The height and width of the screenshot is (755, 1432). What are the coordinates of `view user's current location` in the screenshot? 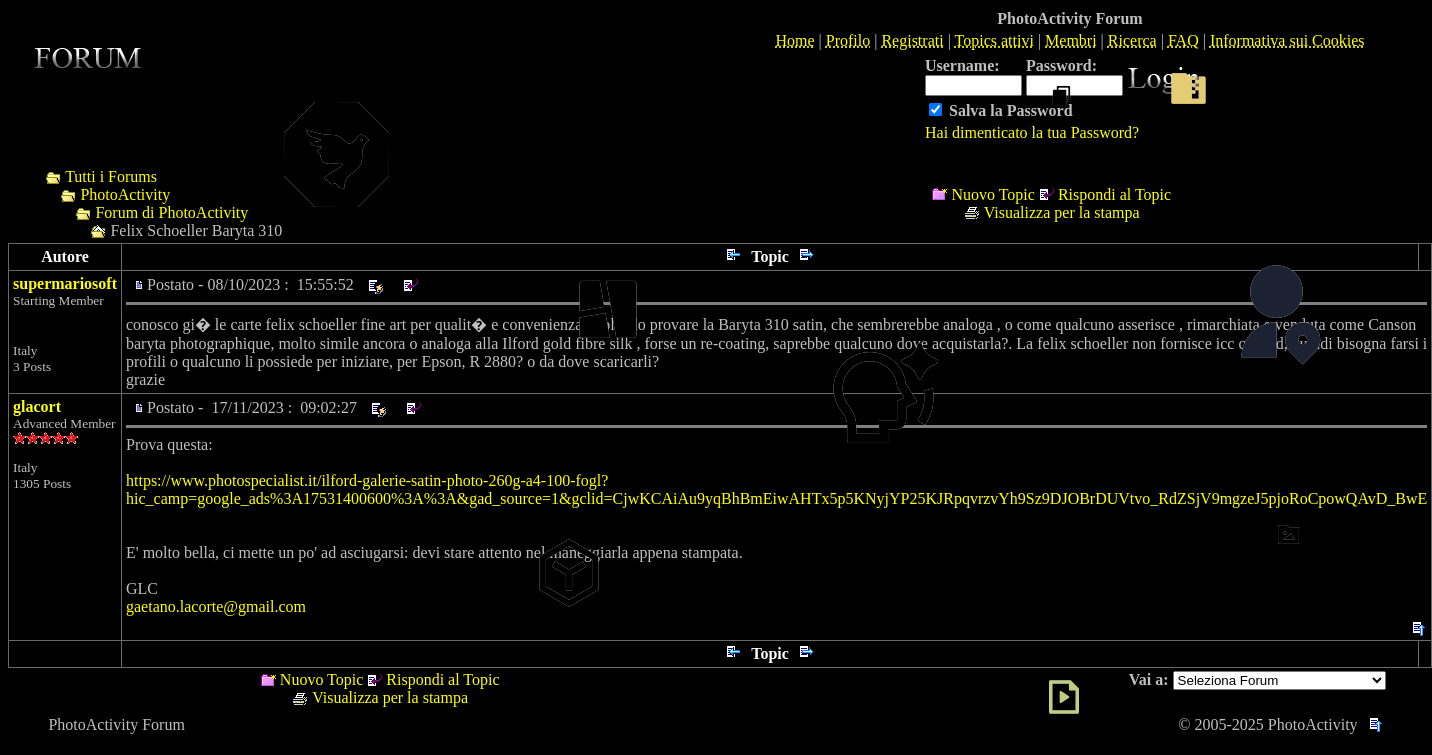 It's located at (1276, 313).